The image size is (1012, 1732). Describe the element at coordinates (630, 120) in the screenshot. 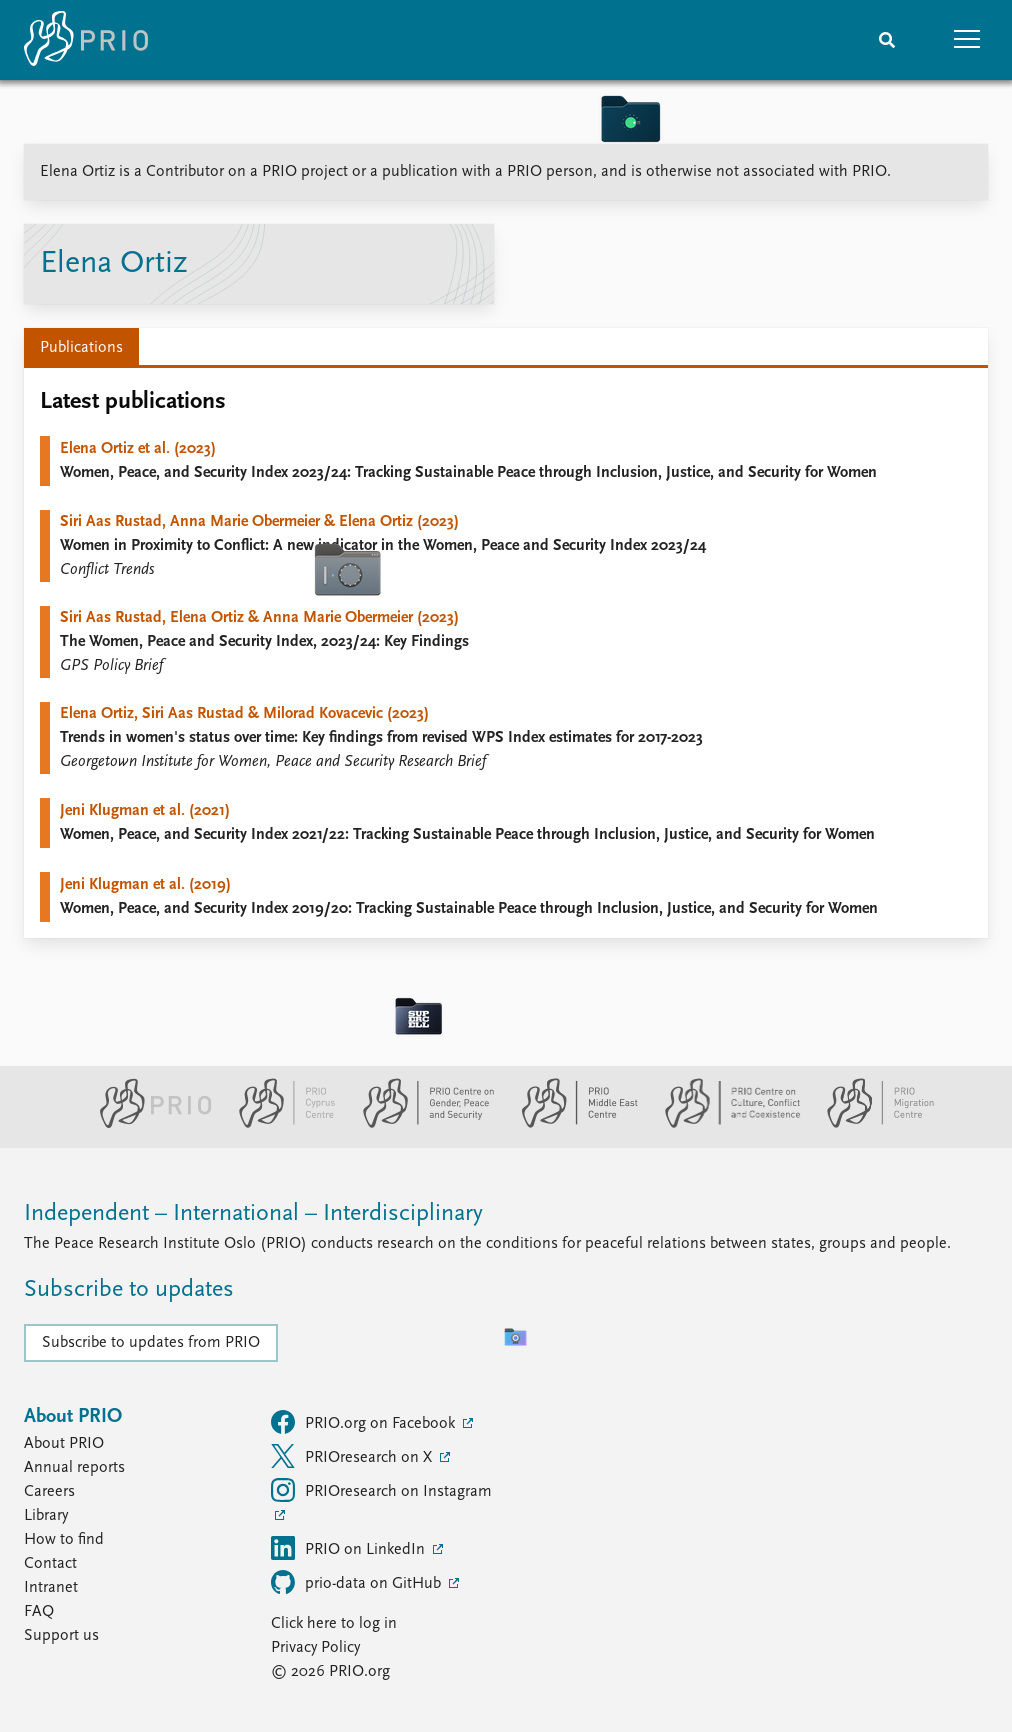

I see `open android 11 system folder` at that location.